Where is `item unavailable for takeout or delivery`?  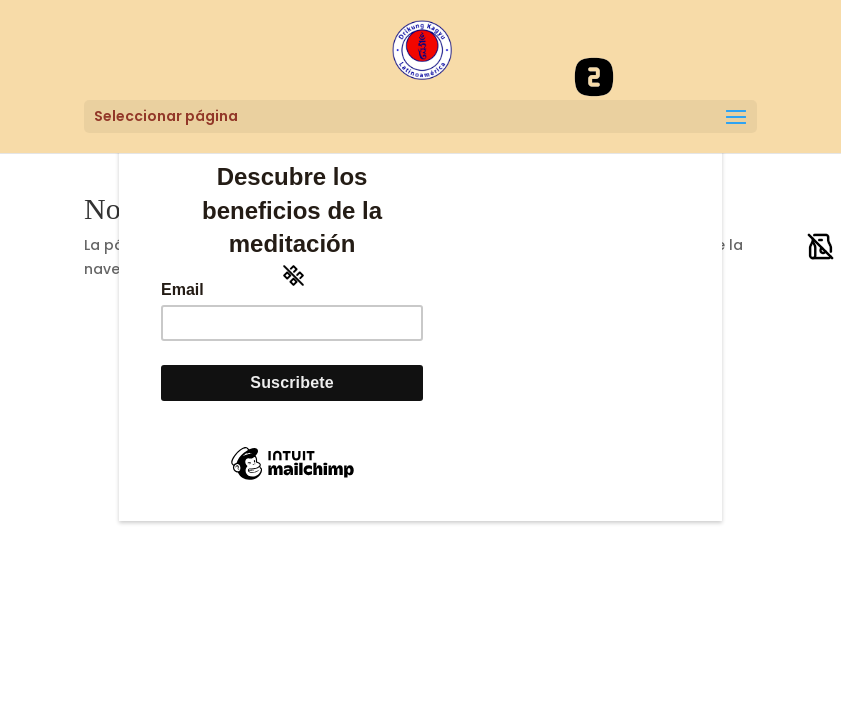
item unavailable for takeout or delivery is located at coordinates (820, 246).